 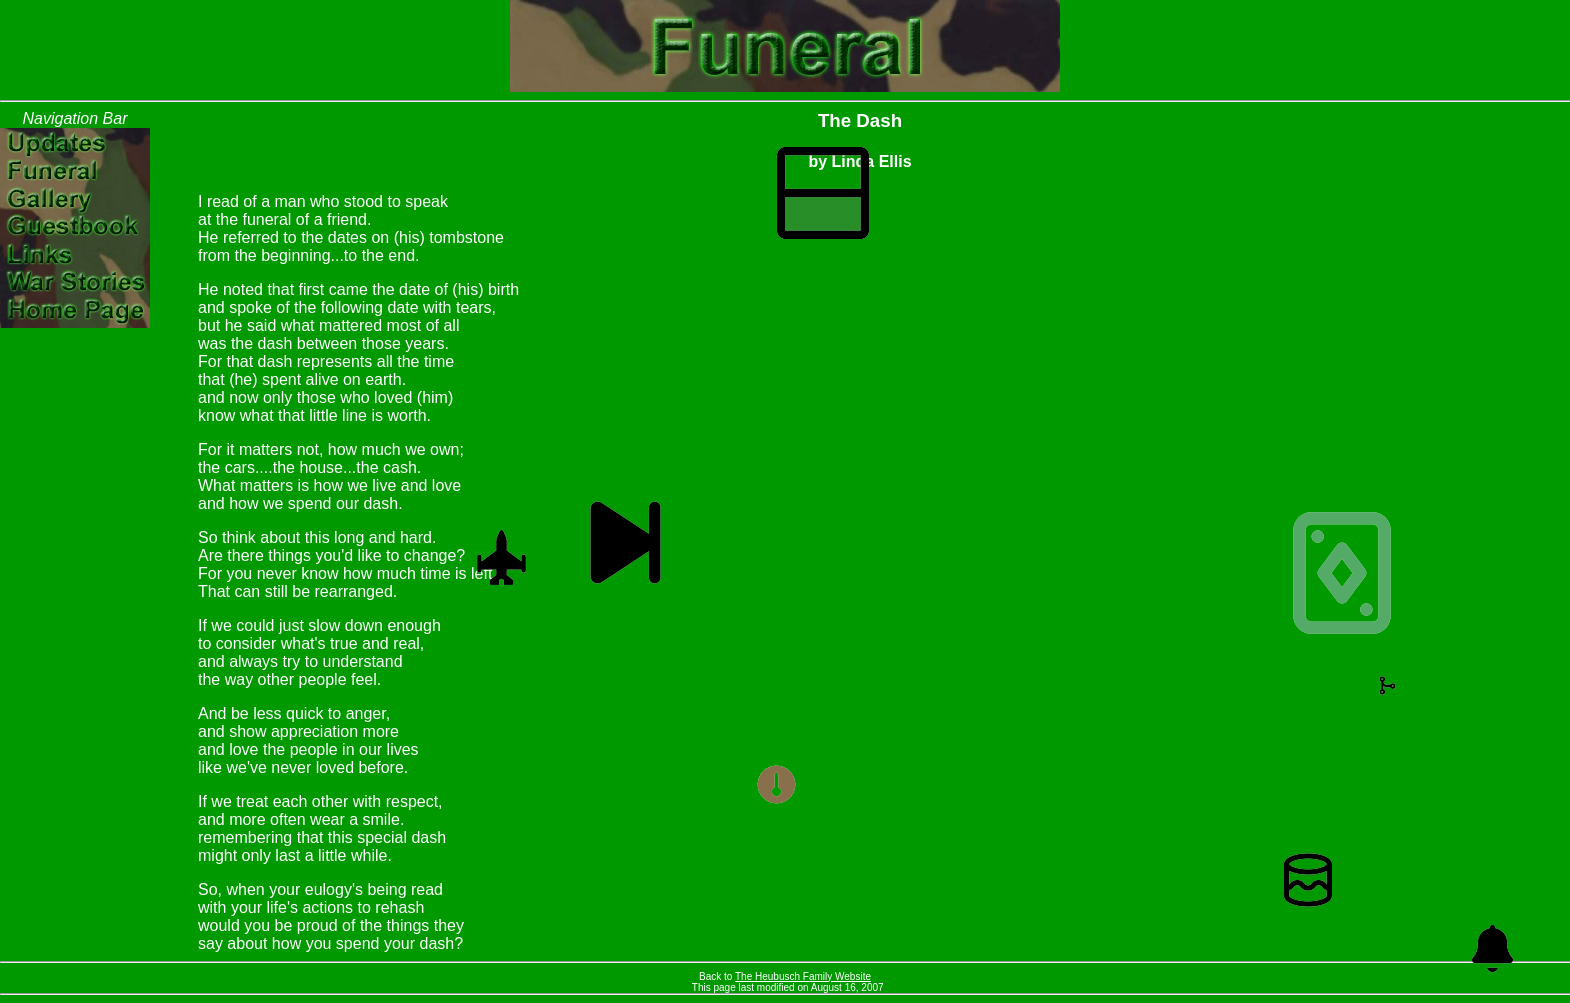 What do you see at coordinates (1492, 948) in the screenshot?
I see `view notifications` at bounding box center [1492, 948].